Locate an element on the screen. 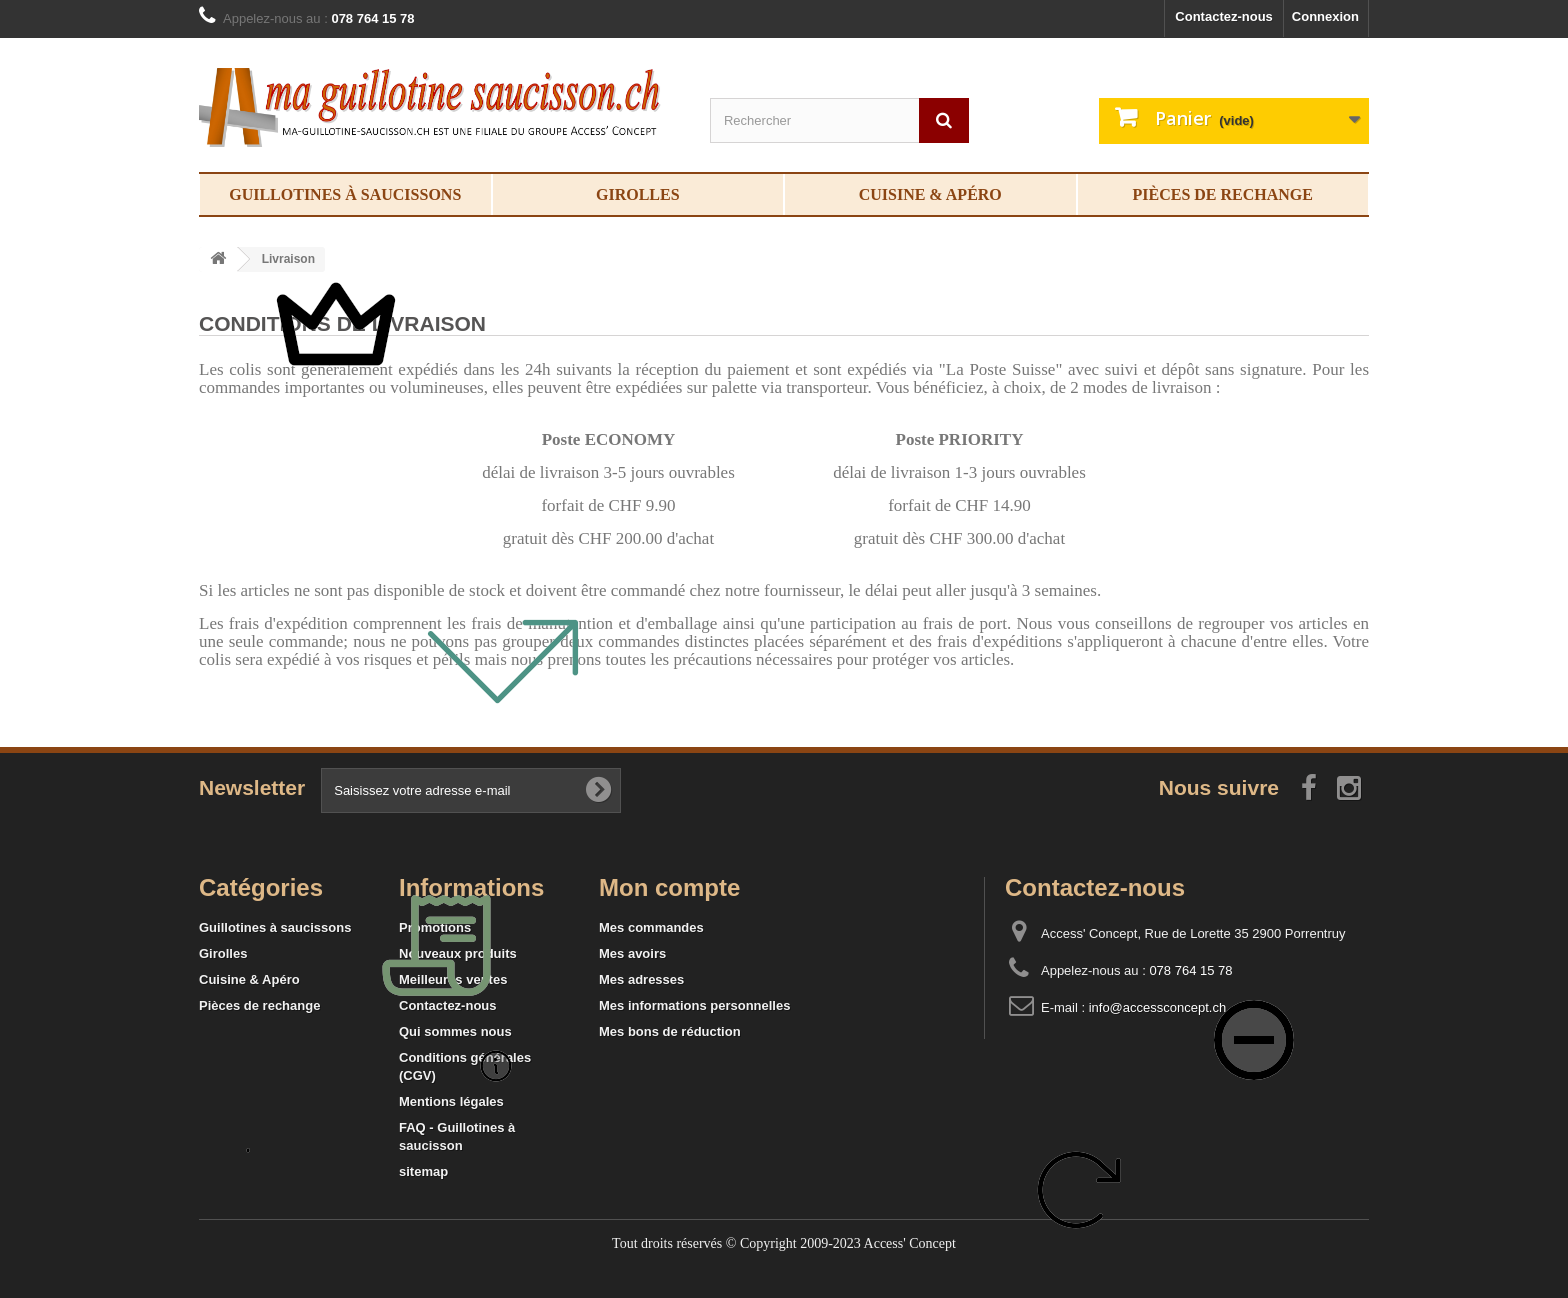 This screenshot has height=1298, width=1568. view more information or details is located at coordinates (496, 1066).